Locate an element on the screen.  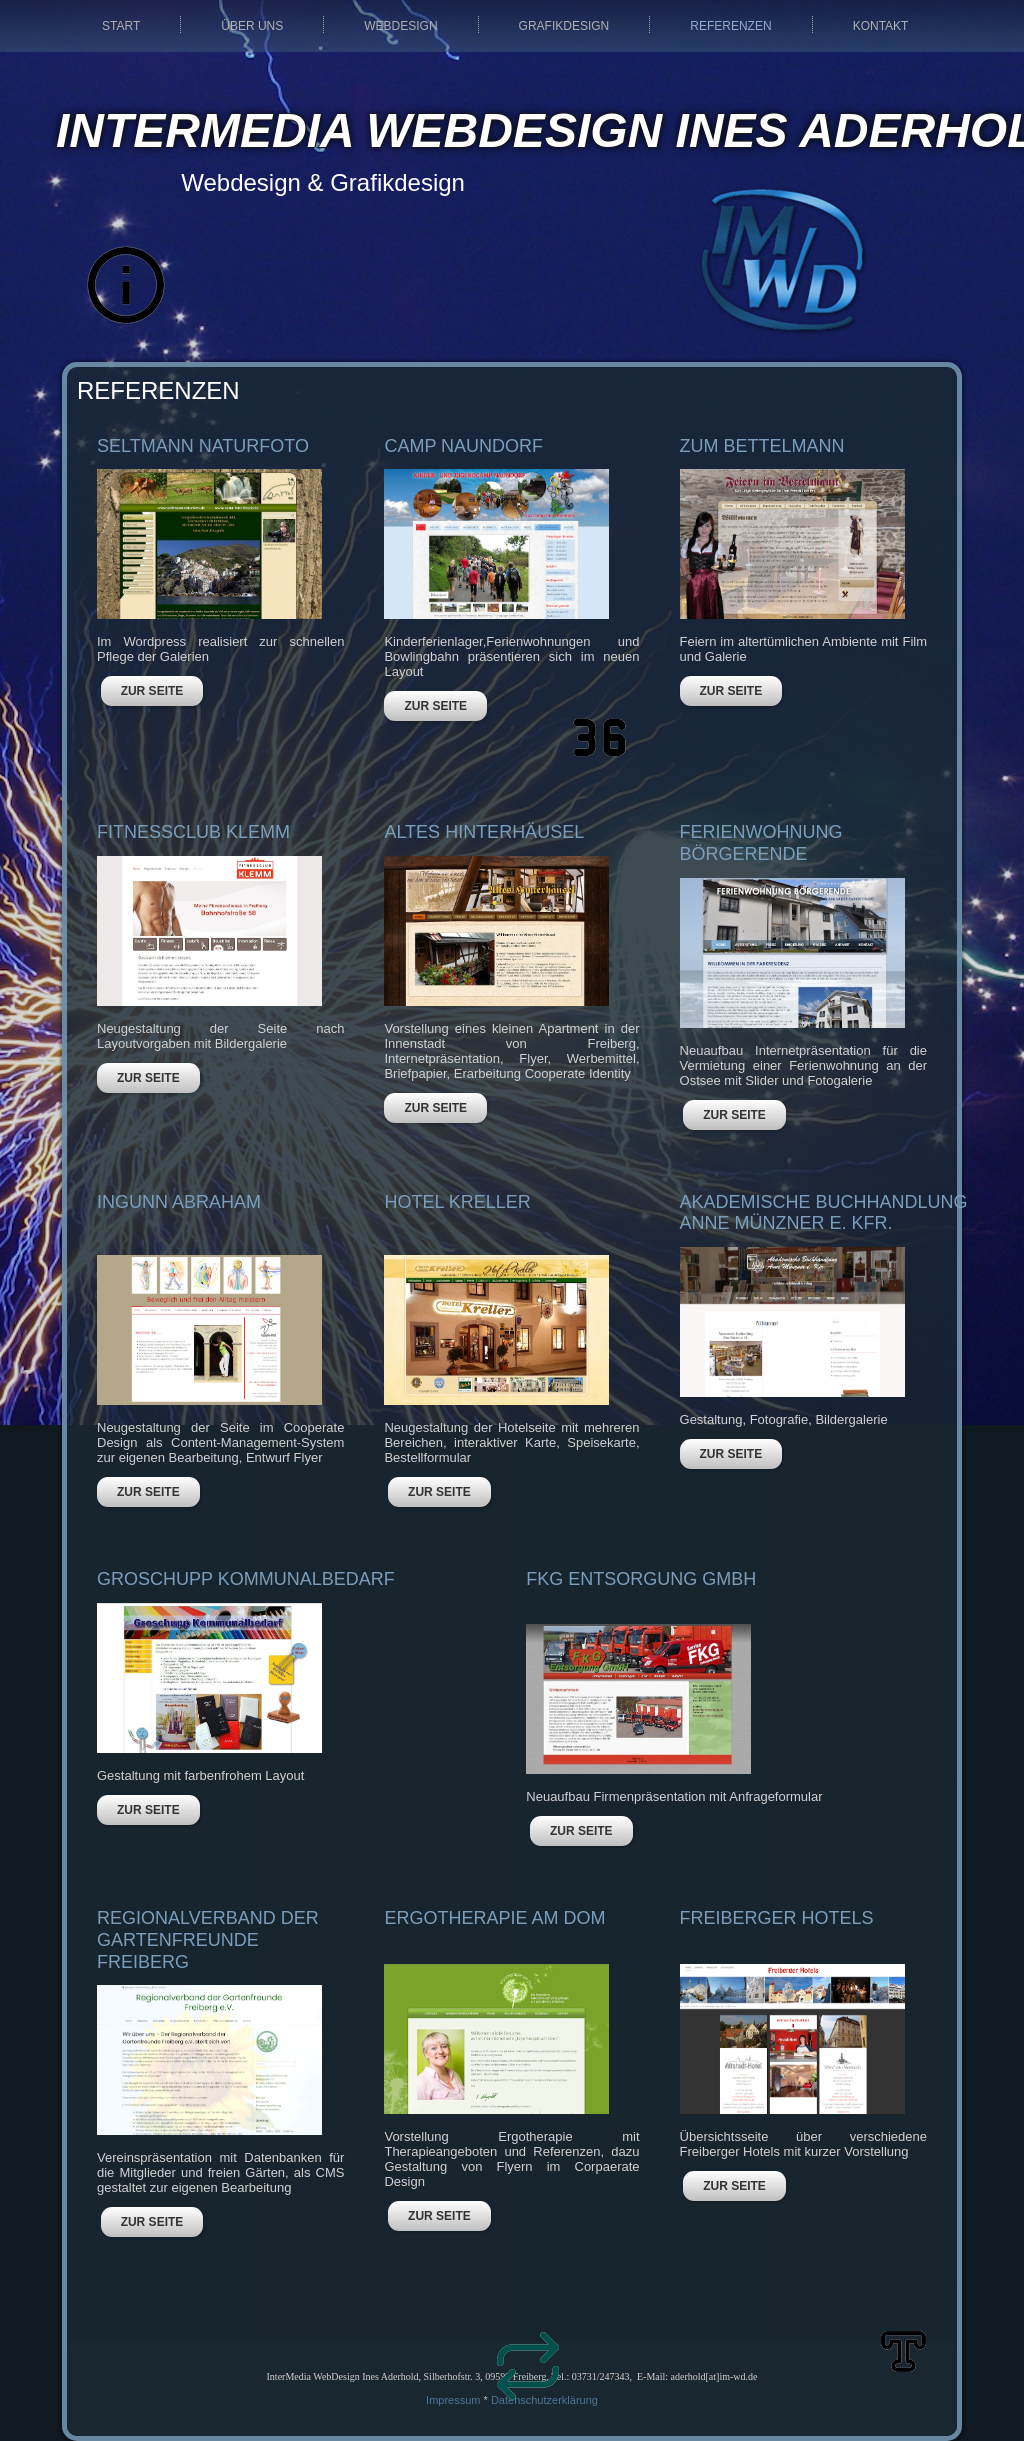
access text formatting options is located at coordinates (903, 2351).